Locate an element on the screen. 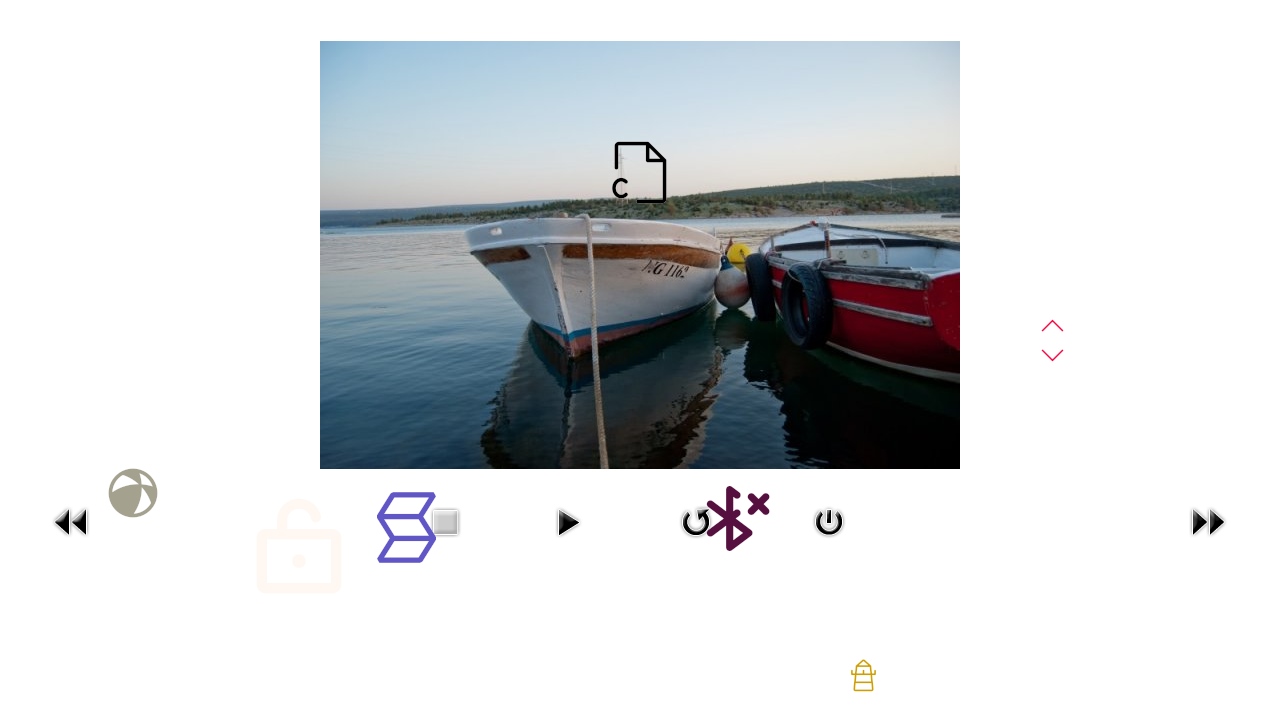 Image resolution: width=1280 pixels, height=720 pixels. unlock or access secured content is located at coordinates (299, 551).